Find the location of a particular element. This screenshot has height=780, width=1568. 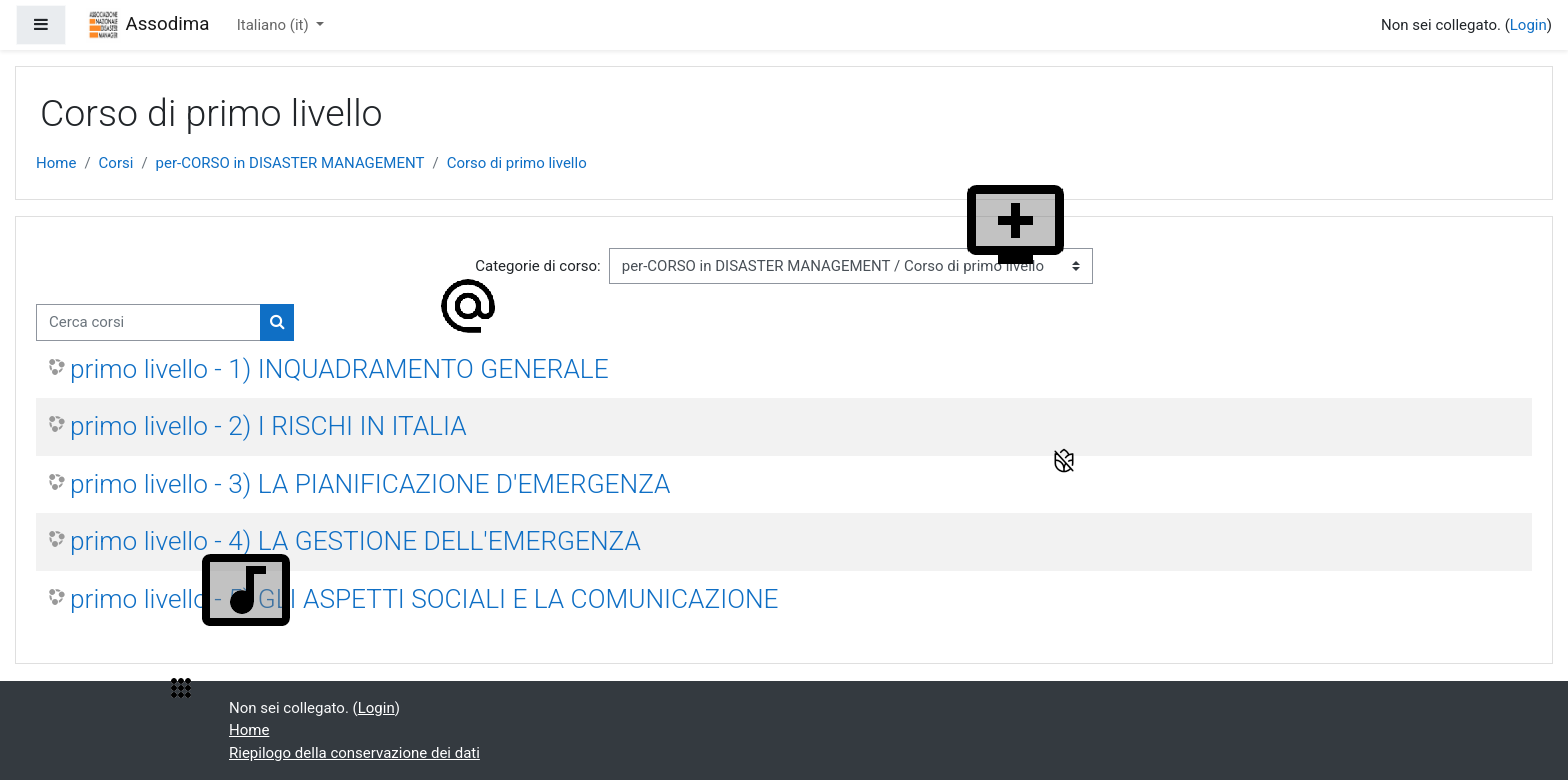

enter or view email address is located at coordinates (468, 306).